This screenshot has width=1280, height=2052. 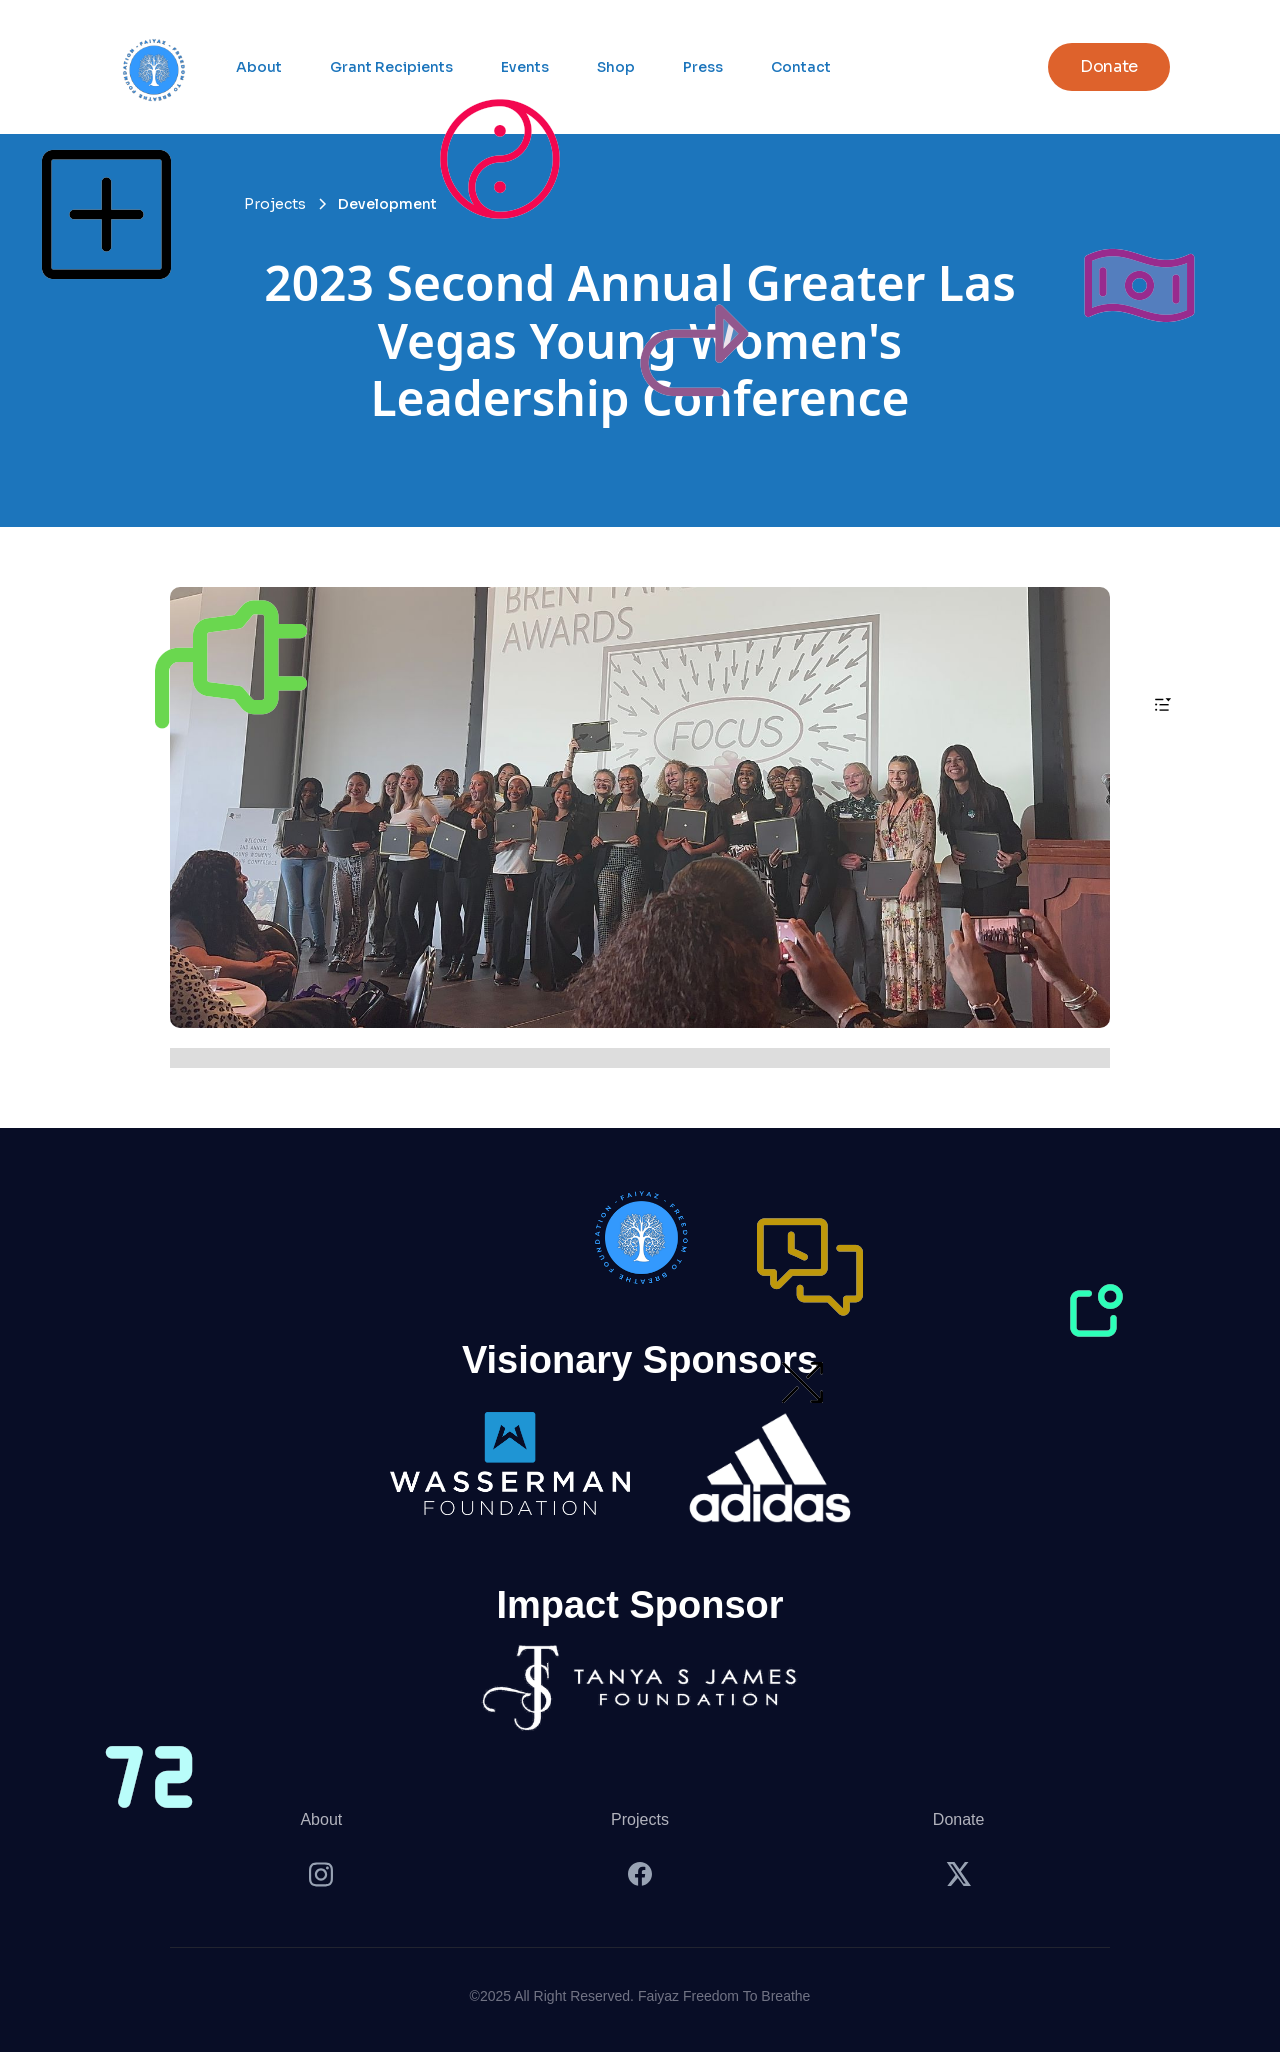 I want to click on redo last action, so click(x=694, y=354).